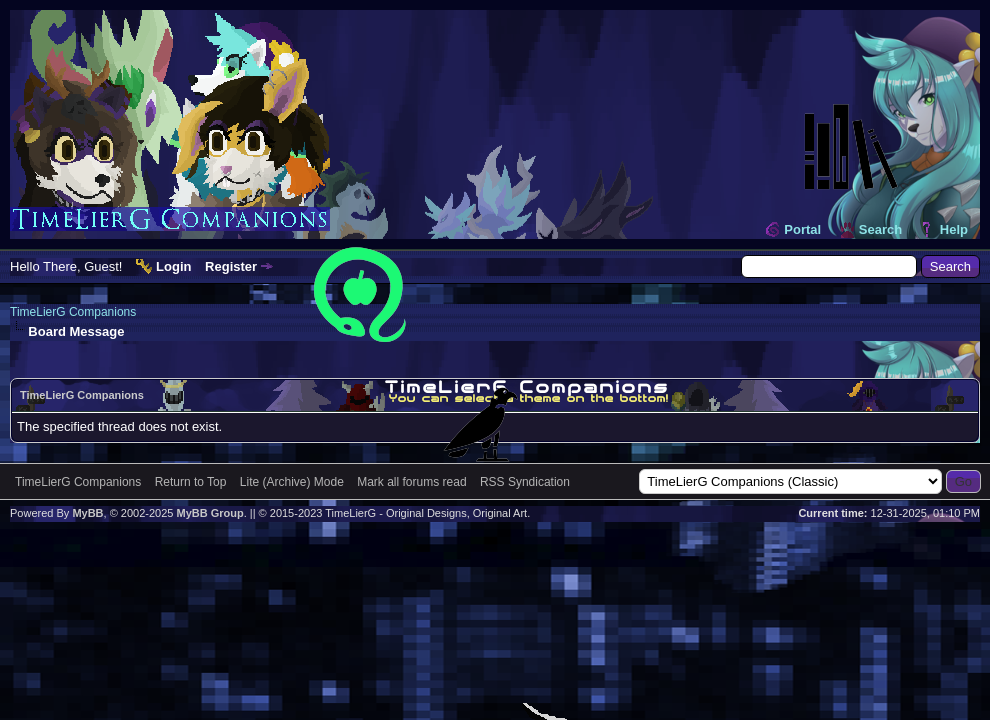  What do you see at coordinates (480, 424) in the screenshot?
I see `egyptian-themed game element or character` at bounding box center [480, 424].